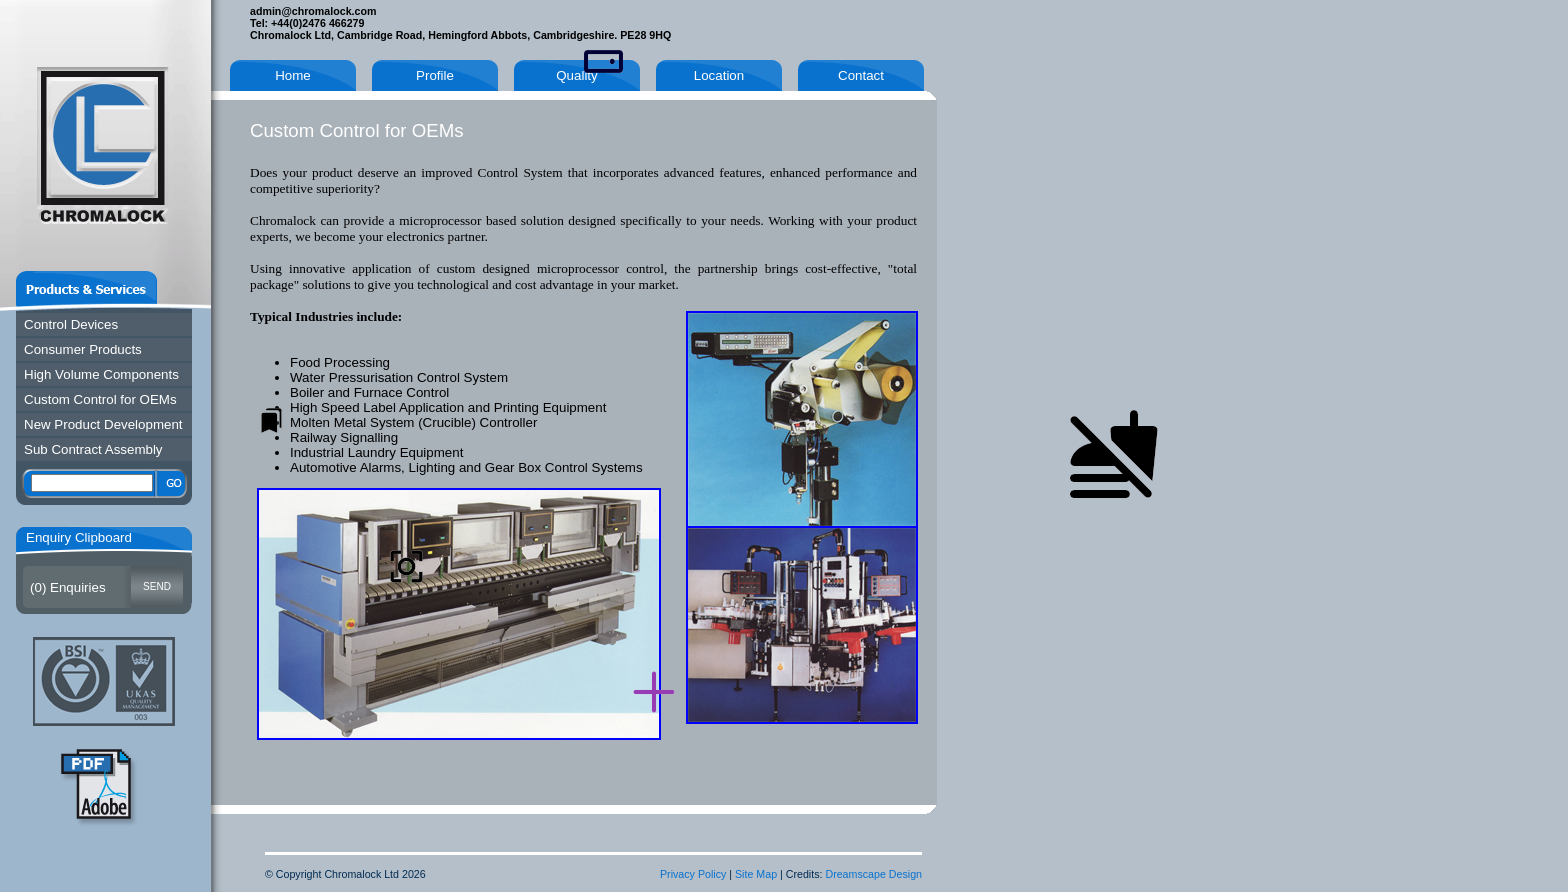  I want to click on center focus on camera or viewfinder, so click(406, 566).